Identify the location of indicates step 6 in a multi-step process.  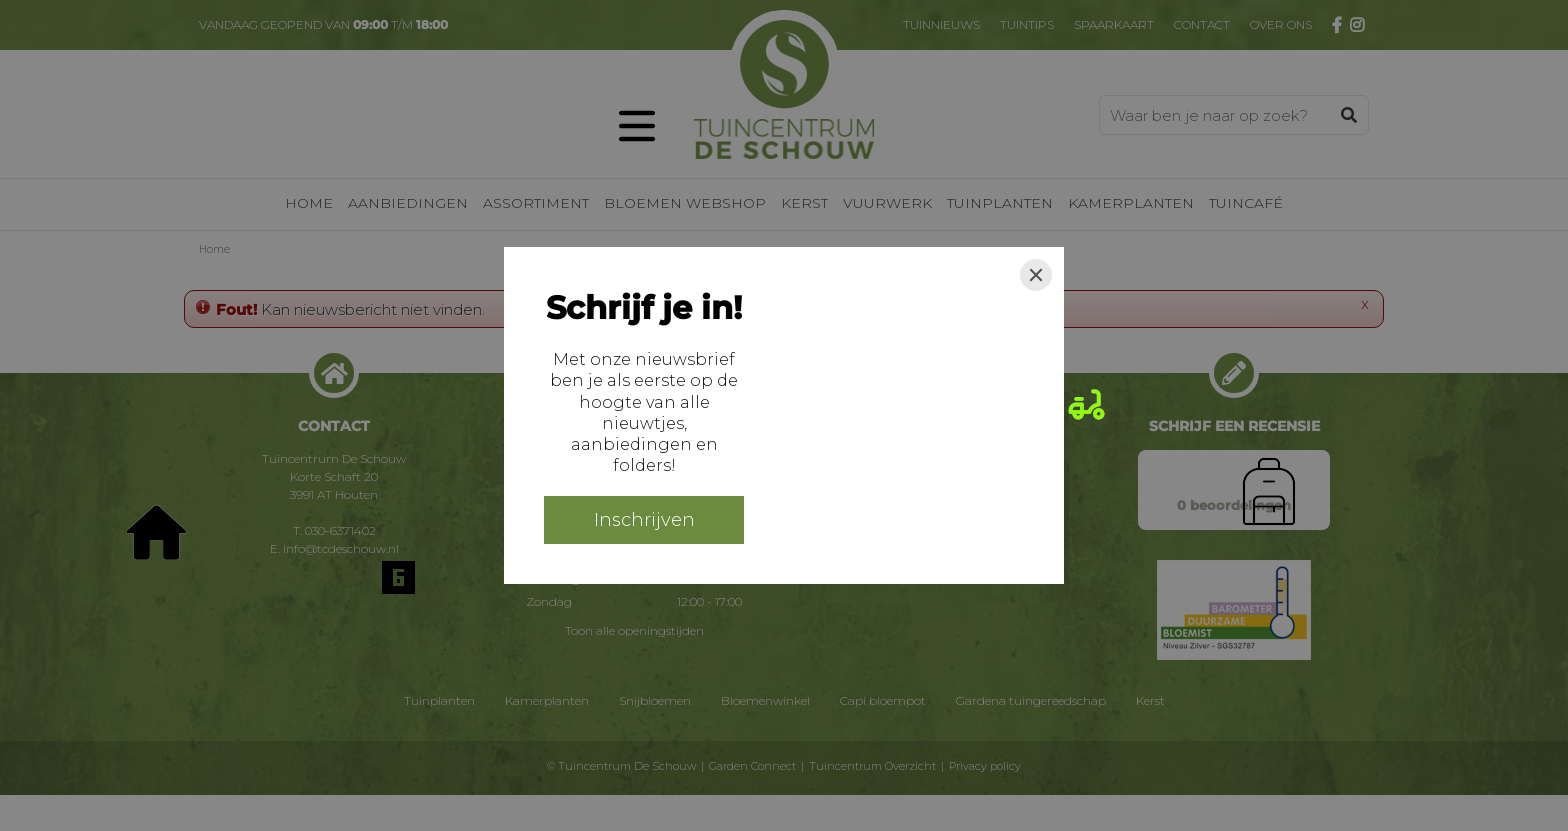
(398, 577).